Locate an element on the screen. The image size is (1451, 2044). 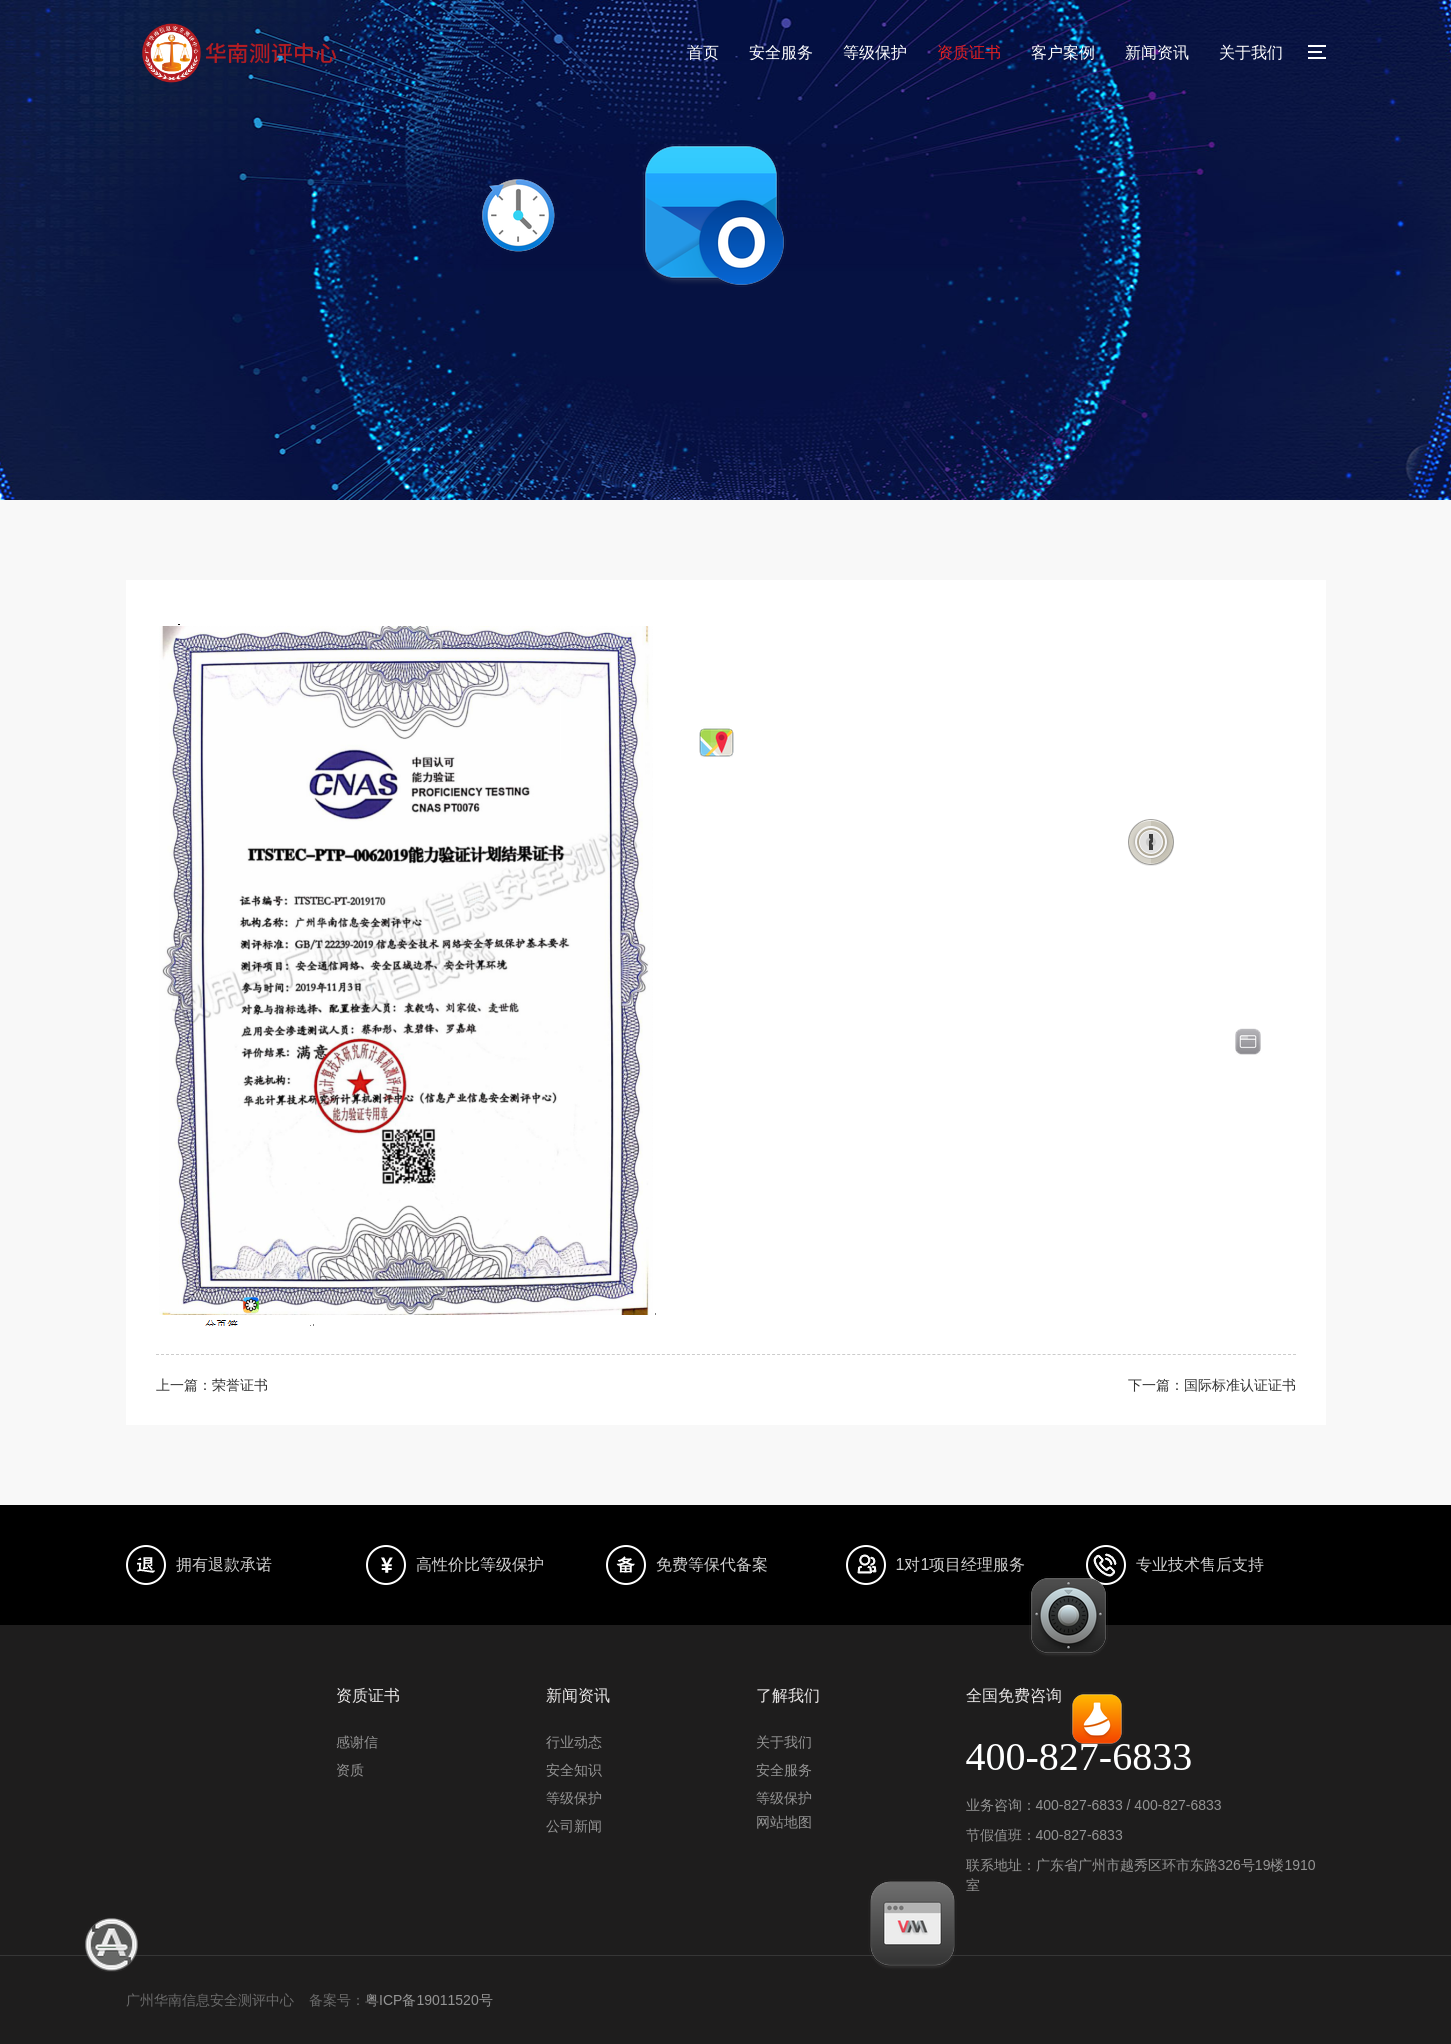
open Boxy SVG vector graphics editor is located at coordinates (251, 1305).